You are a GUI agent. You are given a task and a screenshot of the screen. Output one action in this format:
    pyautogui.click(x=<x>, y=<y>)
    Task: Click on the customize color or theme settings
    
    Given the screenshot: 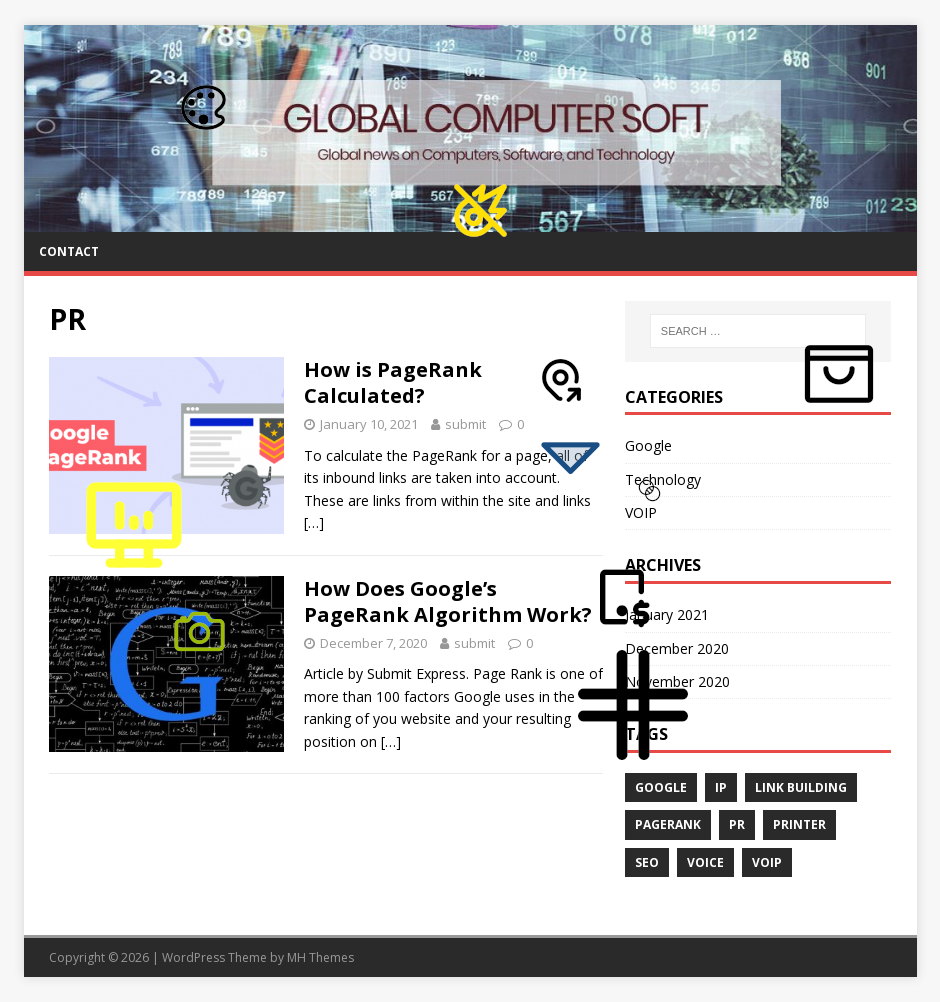 What is the action you would take?
    pyautogui.click(x=203, y=107)
    